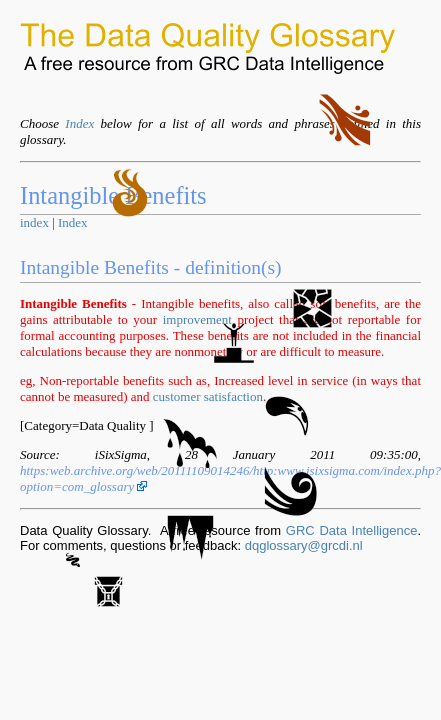 The width and height of the screenshot is (441, 720). I want to click on select sand snake creature or enemy type, so click(73, 560).